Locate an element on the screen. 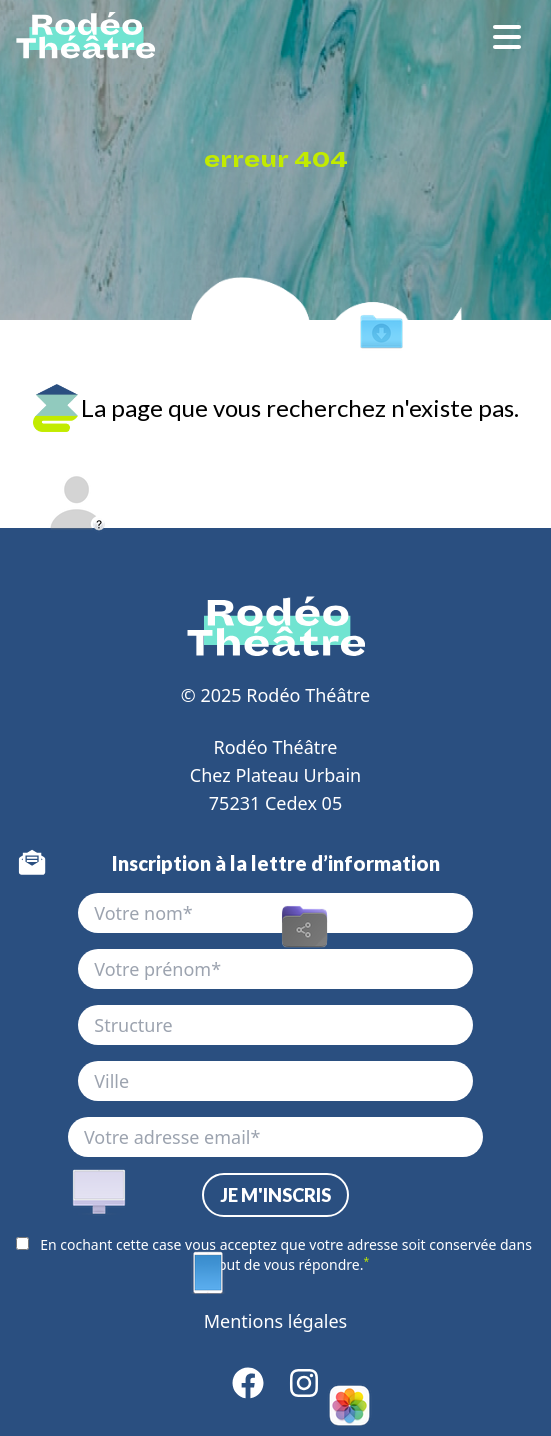 The width and height of the screenshot is (551, 1436). iPad Pro device with cellular connectivity is located at coordinates (208, 1273).